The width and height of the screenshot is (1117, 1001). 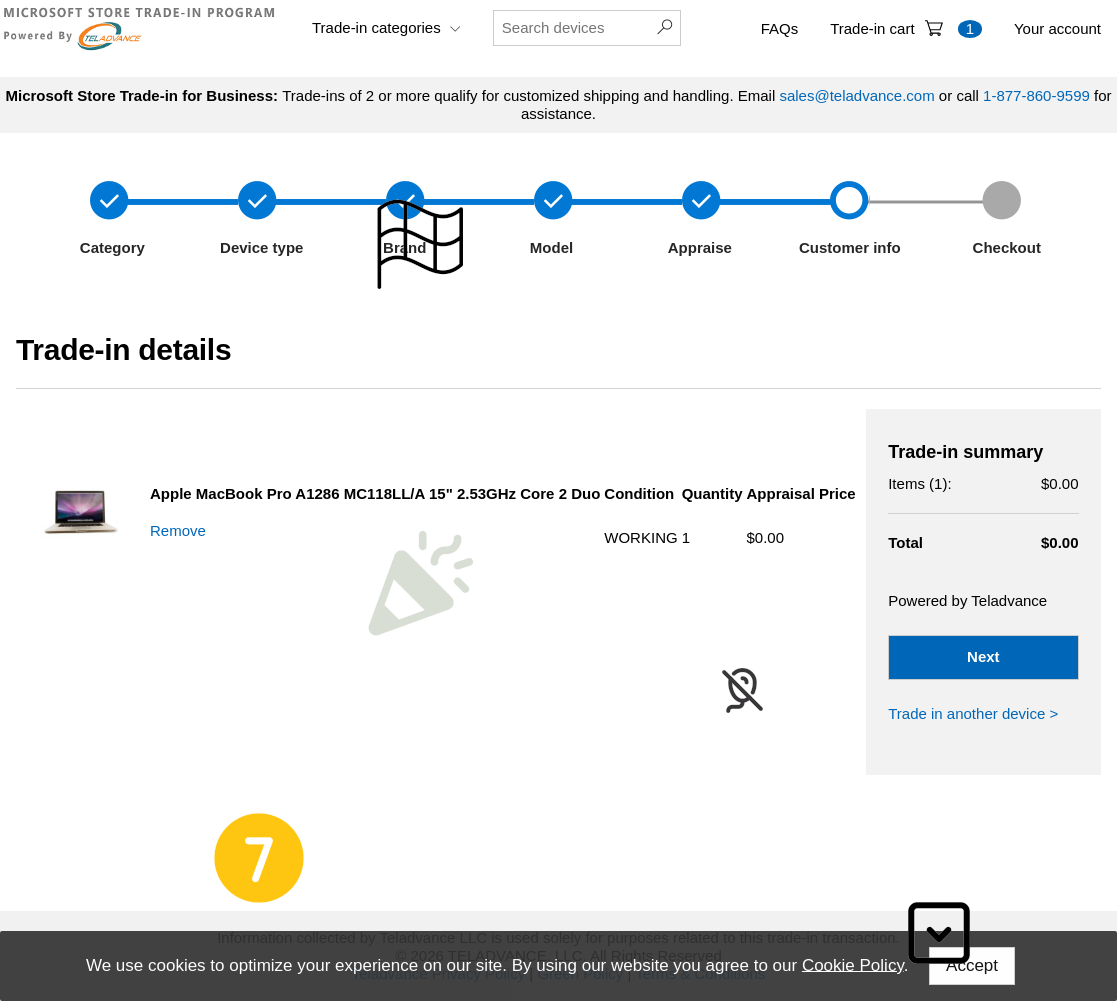 What do you see at coordinates (259, 858) in the screenshot?
I see `indicates step 7 in a multi-step process` at bounding box center [259, 858].